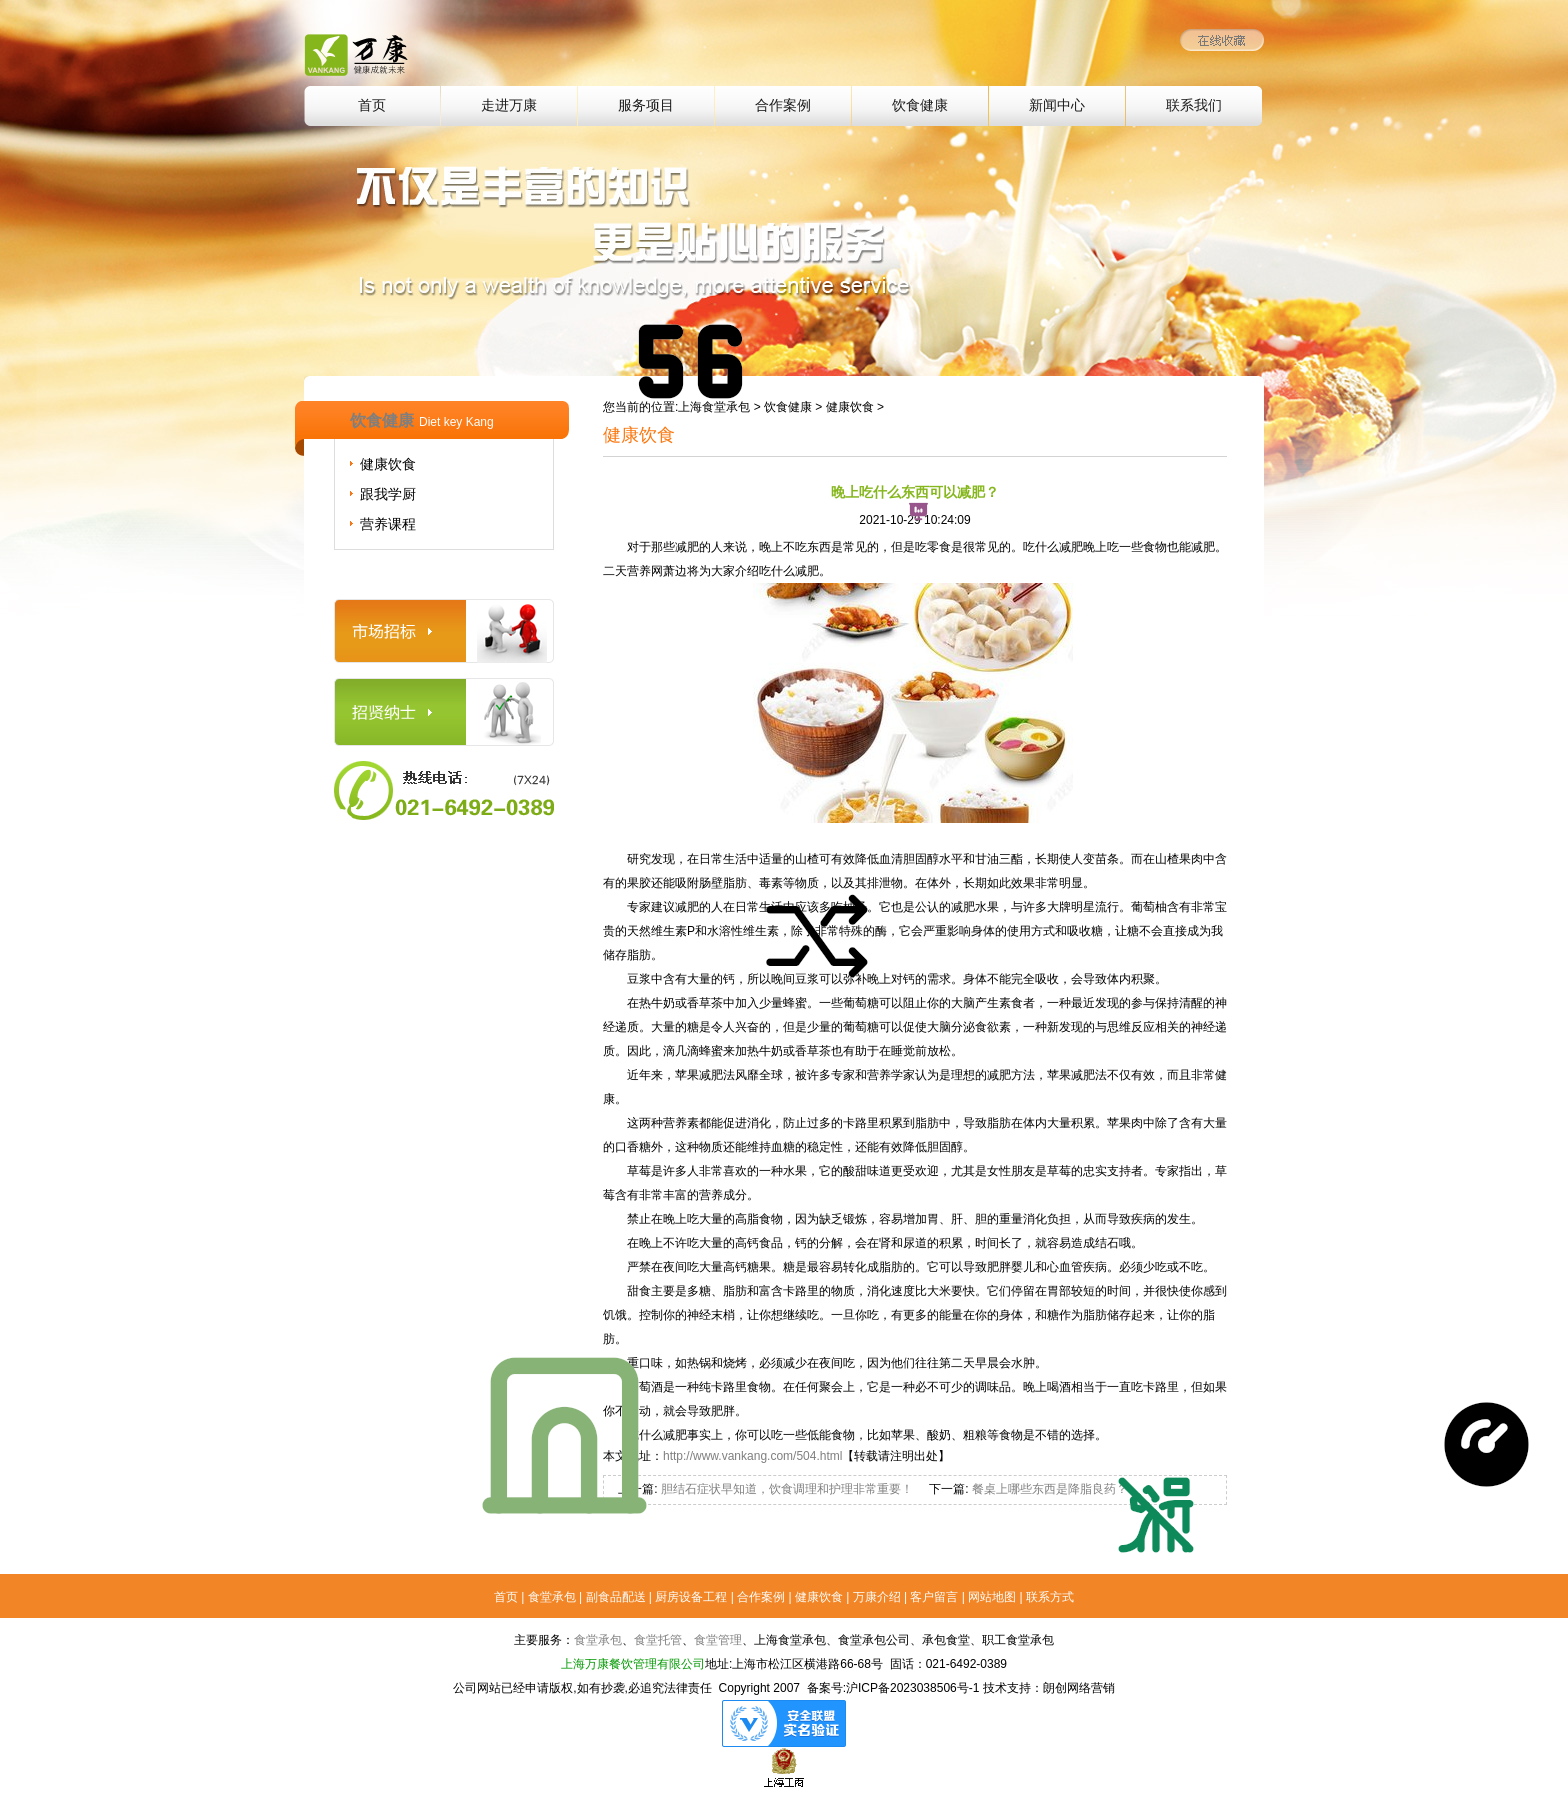 This screenshot has height=1797, width=1568. What do you see at coordinates (1486, 1444) in the screenshot?
I see `view performance metrics or speed` at bounding box center [1486, 1444].